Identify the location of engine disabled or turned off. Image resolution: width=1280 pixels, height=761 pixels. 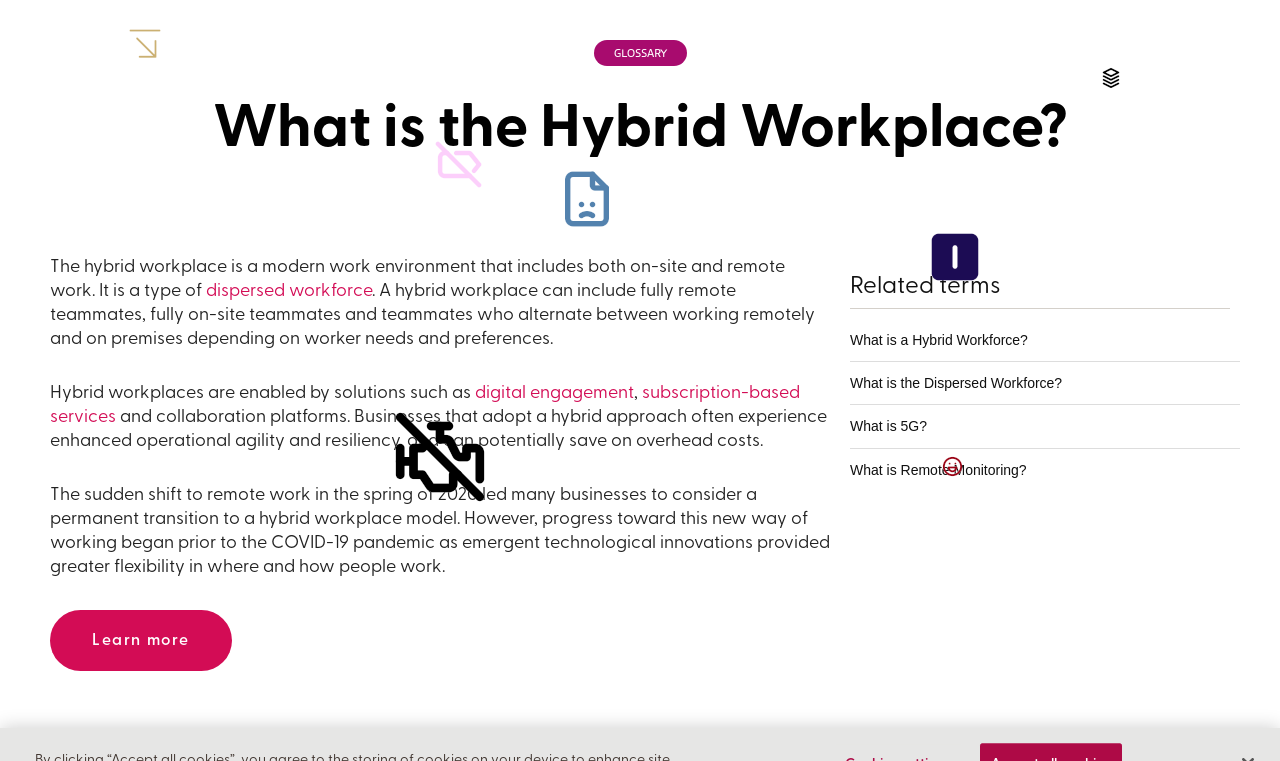
(440, 457).